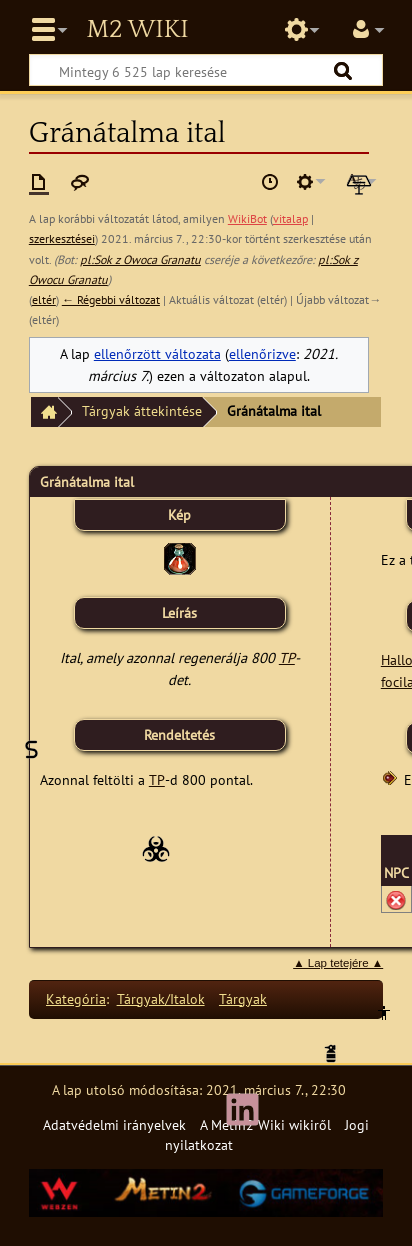  I want to click on indicates items starting with the letter S, so click(31, 749).